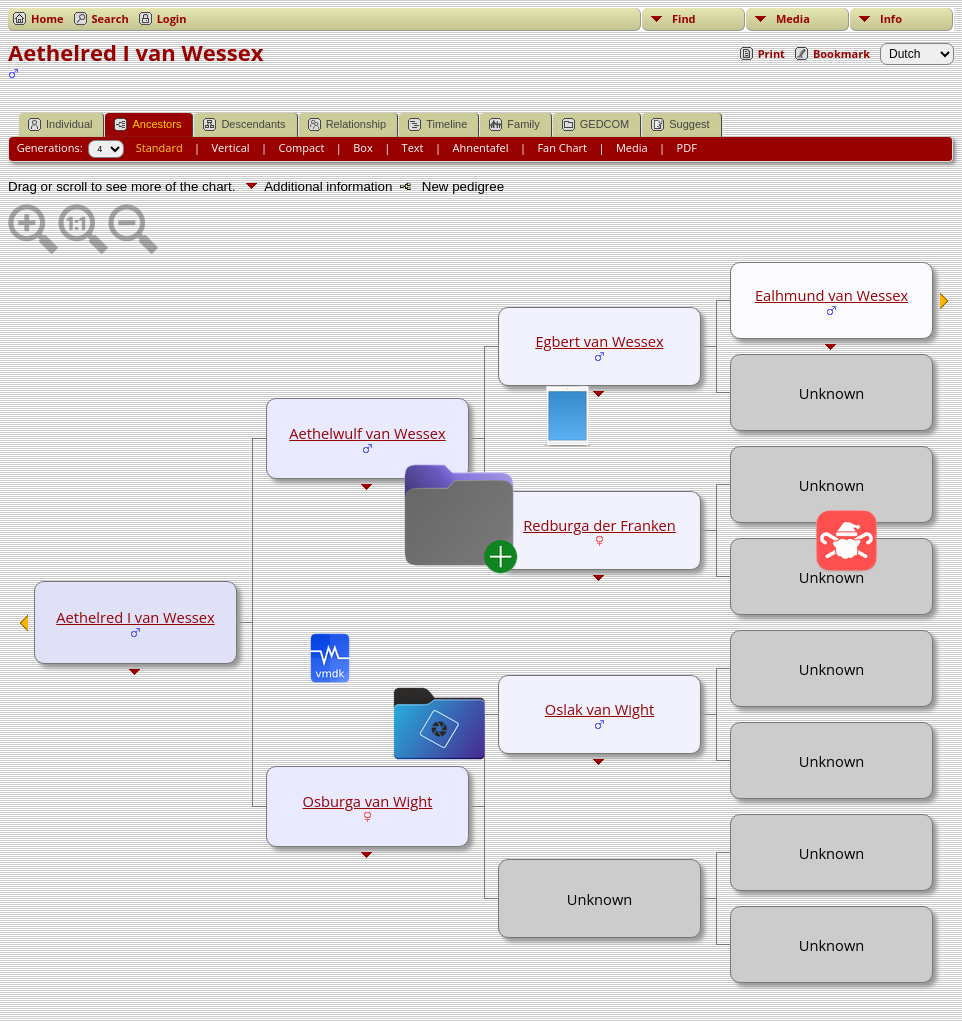  I want to click on virtualbox virtual disk image file, so click(330, 658).